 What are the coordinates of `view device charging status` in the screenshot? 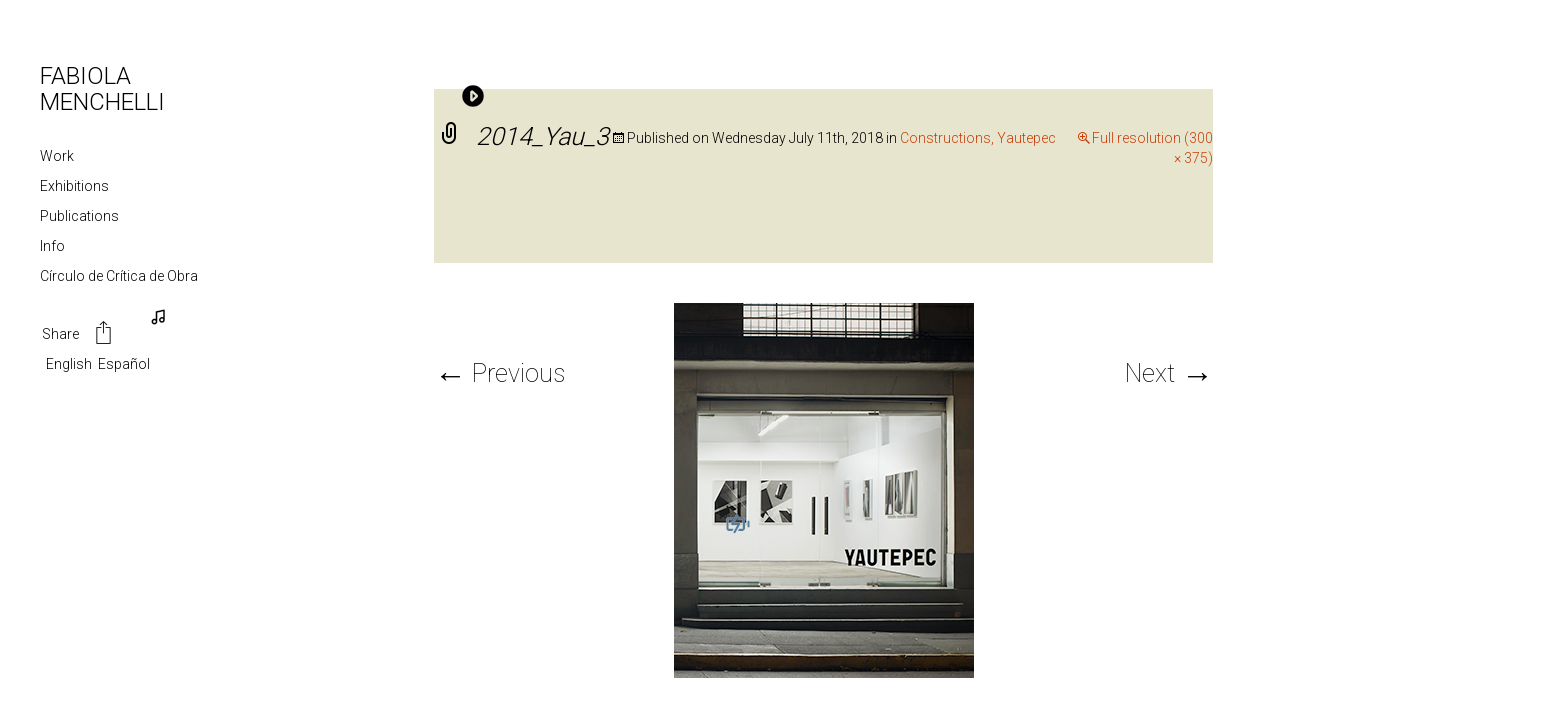 It's located at (738, 524).